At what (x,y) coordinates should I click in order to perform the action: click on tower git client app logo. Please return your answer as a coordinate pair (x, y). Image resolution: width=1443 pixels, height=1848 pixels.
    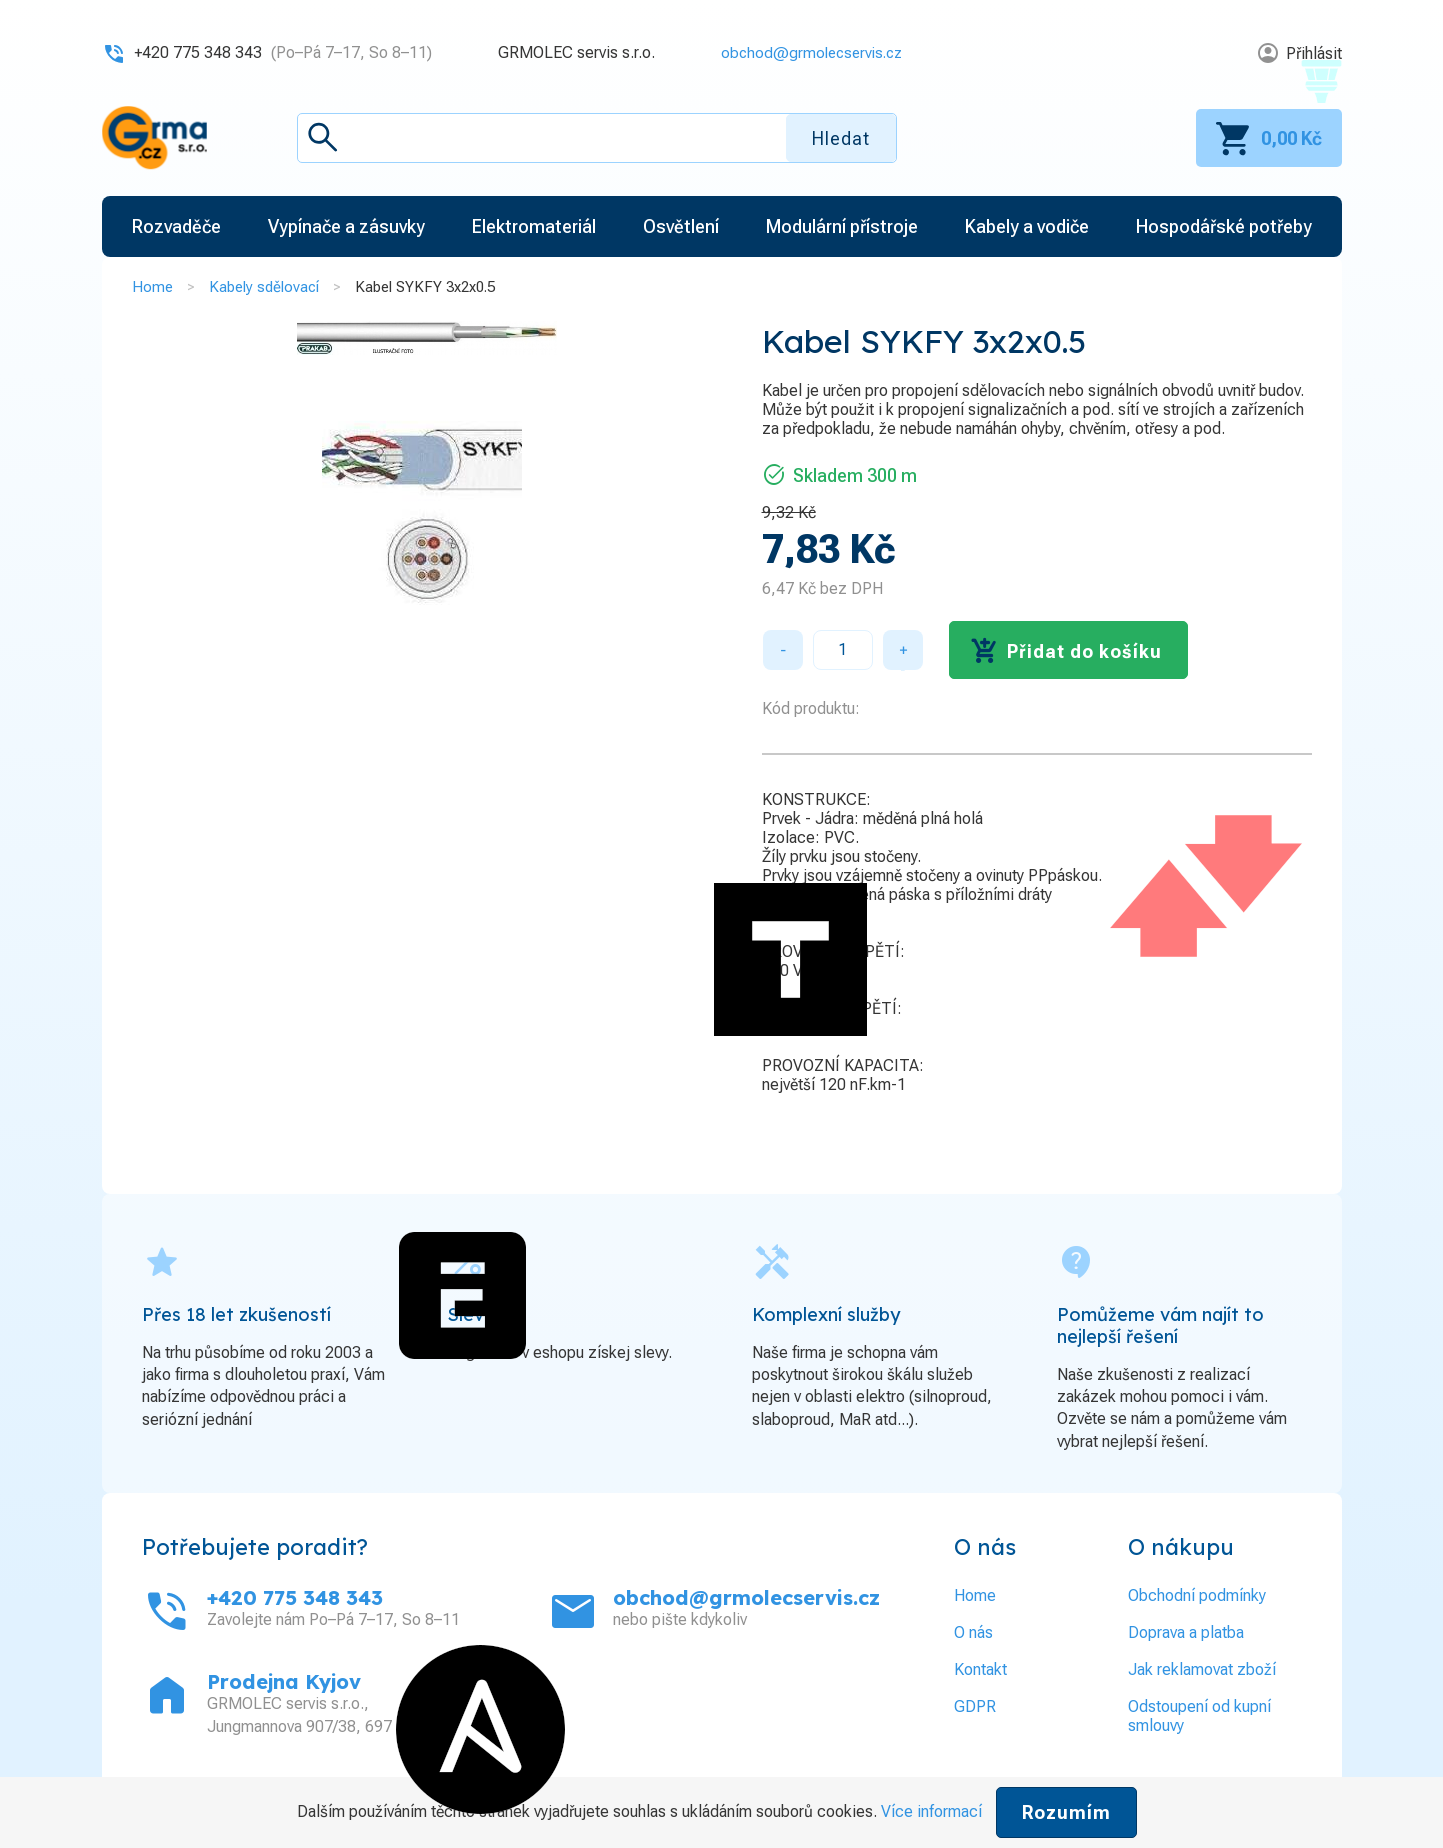
    Looking at the image, I should click on (1321, 81).